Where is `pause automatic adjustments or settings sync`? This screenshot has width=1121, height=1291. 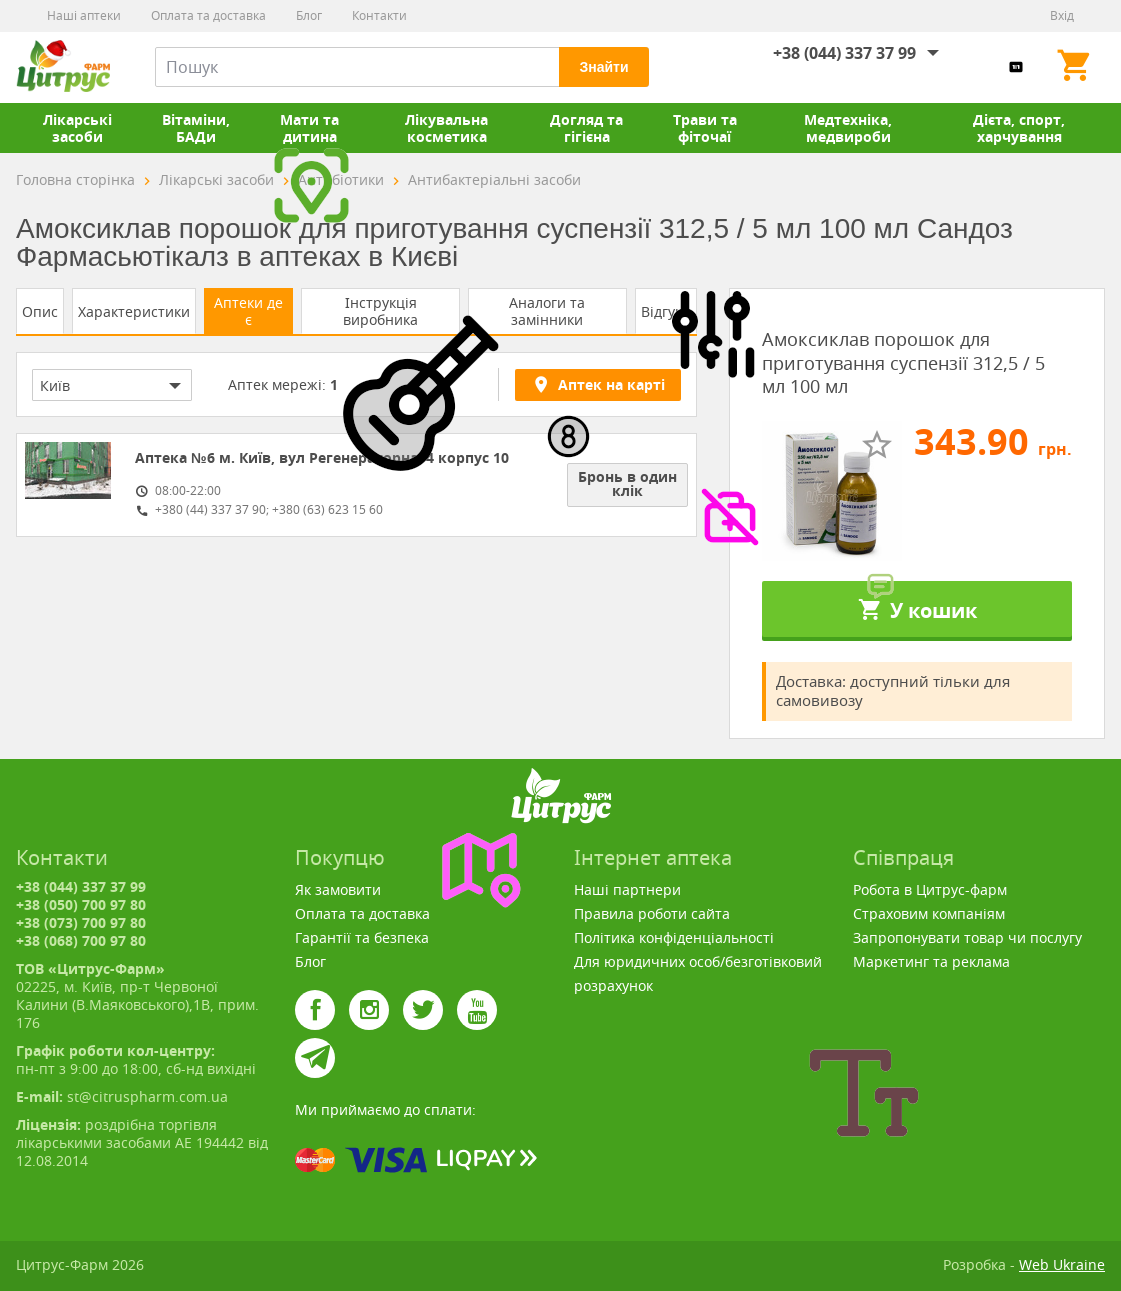 pause automatic adjustments or settings sync is located at coordinates (711, 330).